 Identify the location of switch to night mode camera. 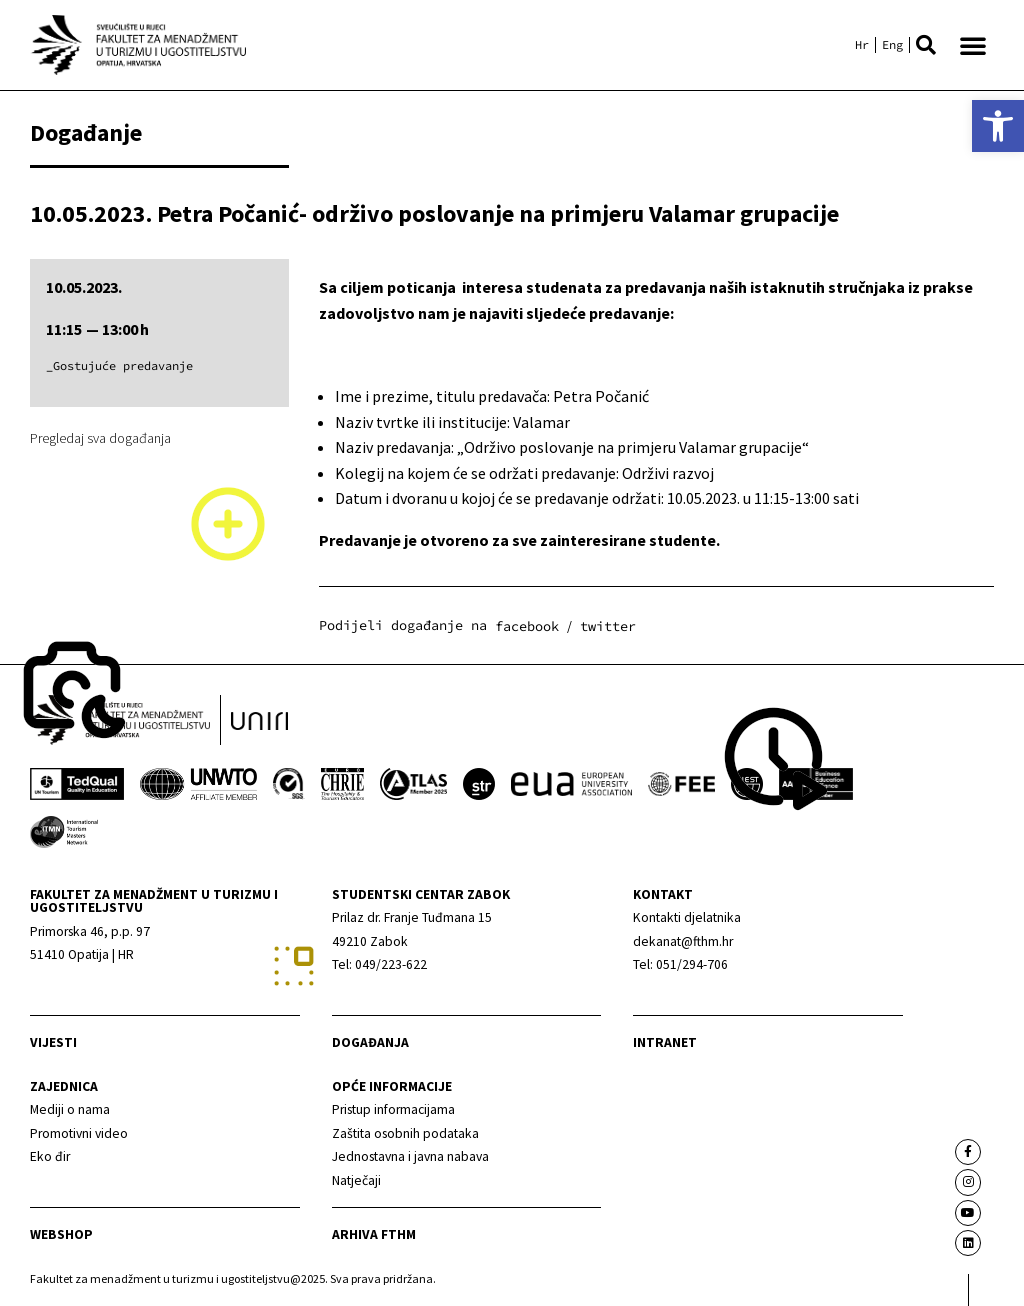
(72, 685).